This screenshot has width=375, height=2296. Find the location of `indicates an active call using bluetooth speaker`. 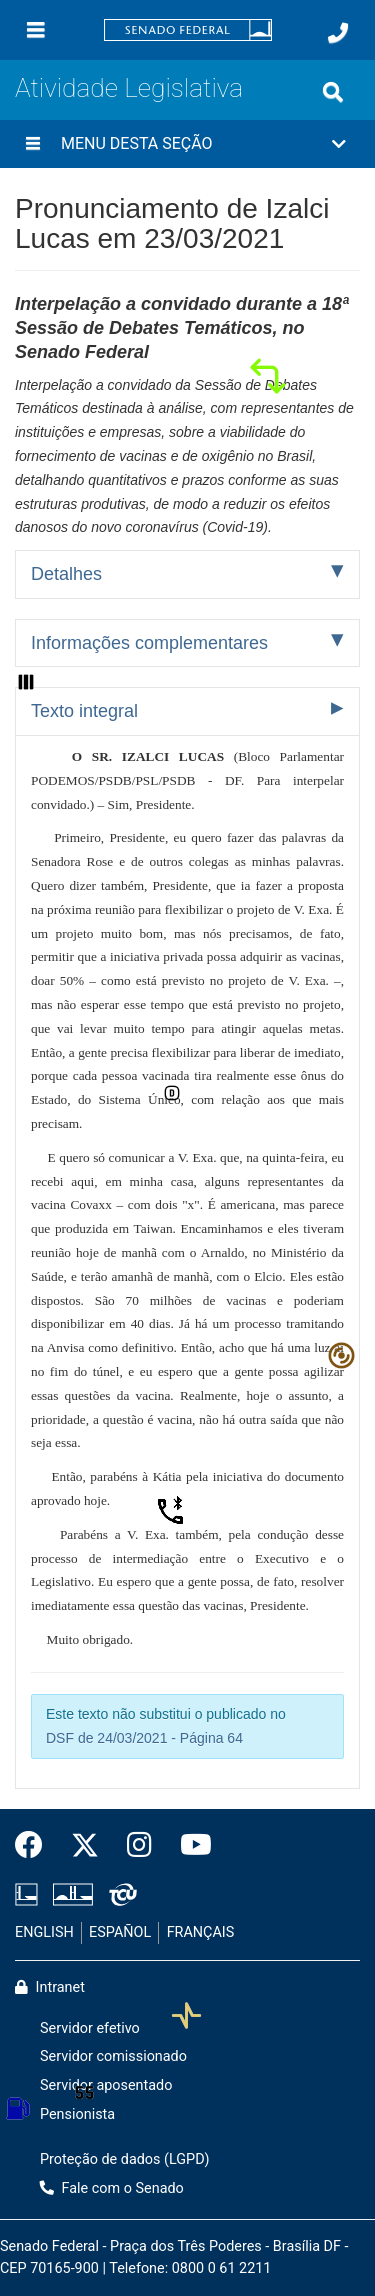

indicates an active call using bluetooth speaker is located at coordinates (170, 1511).